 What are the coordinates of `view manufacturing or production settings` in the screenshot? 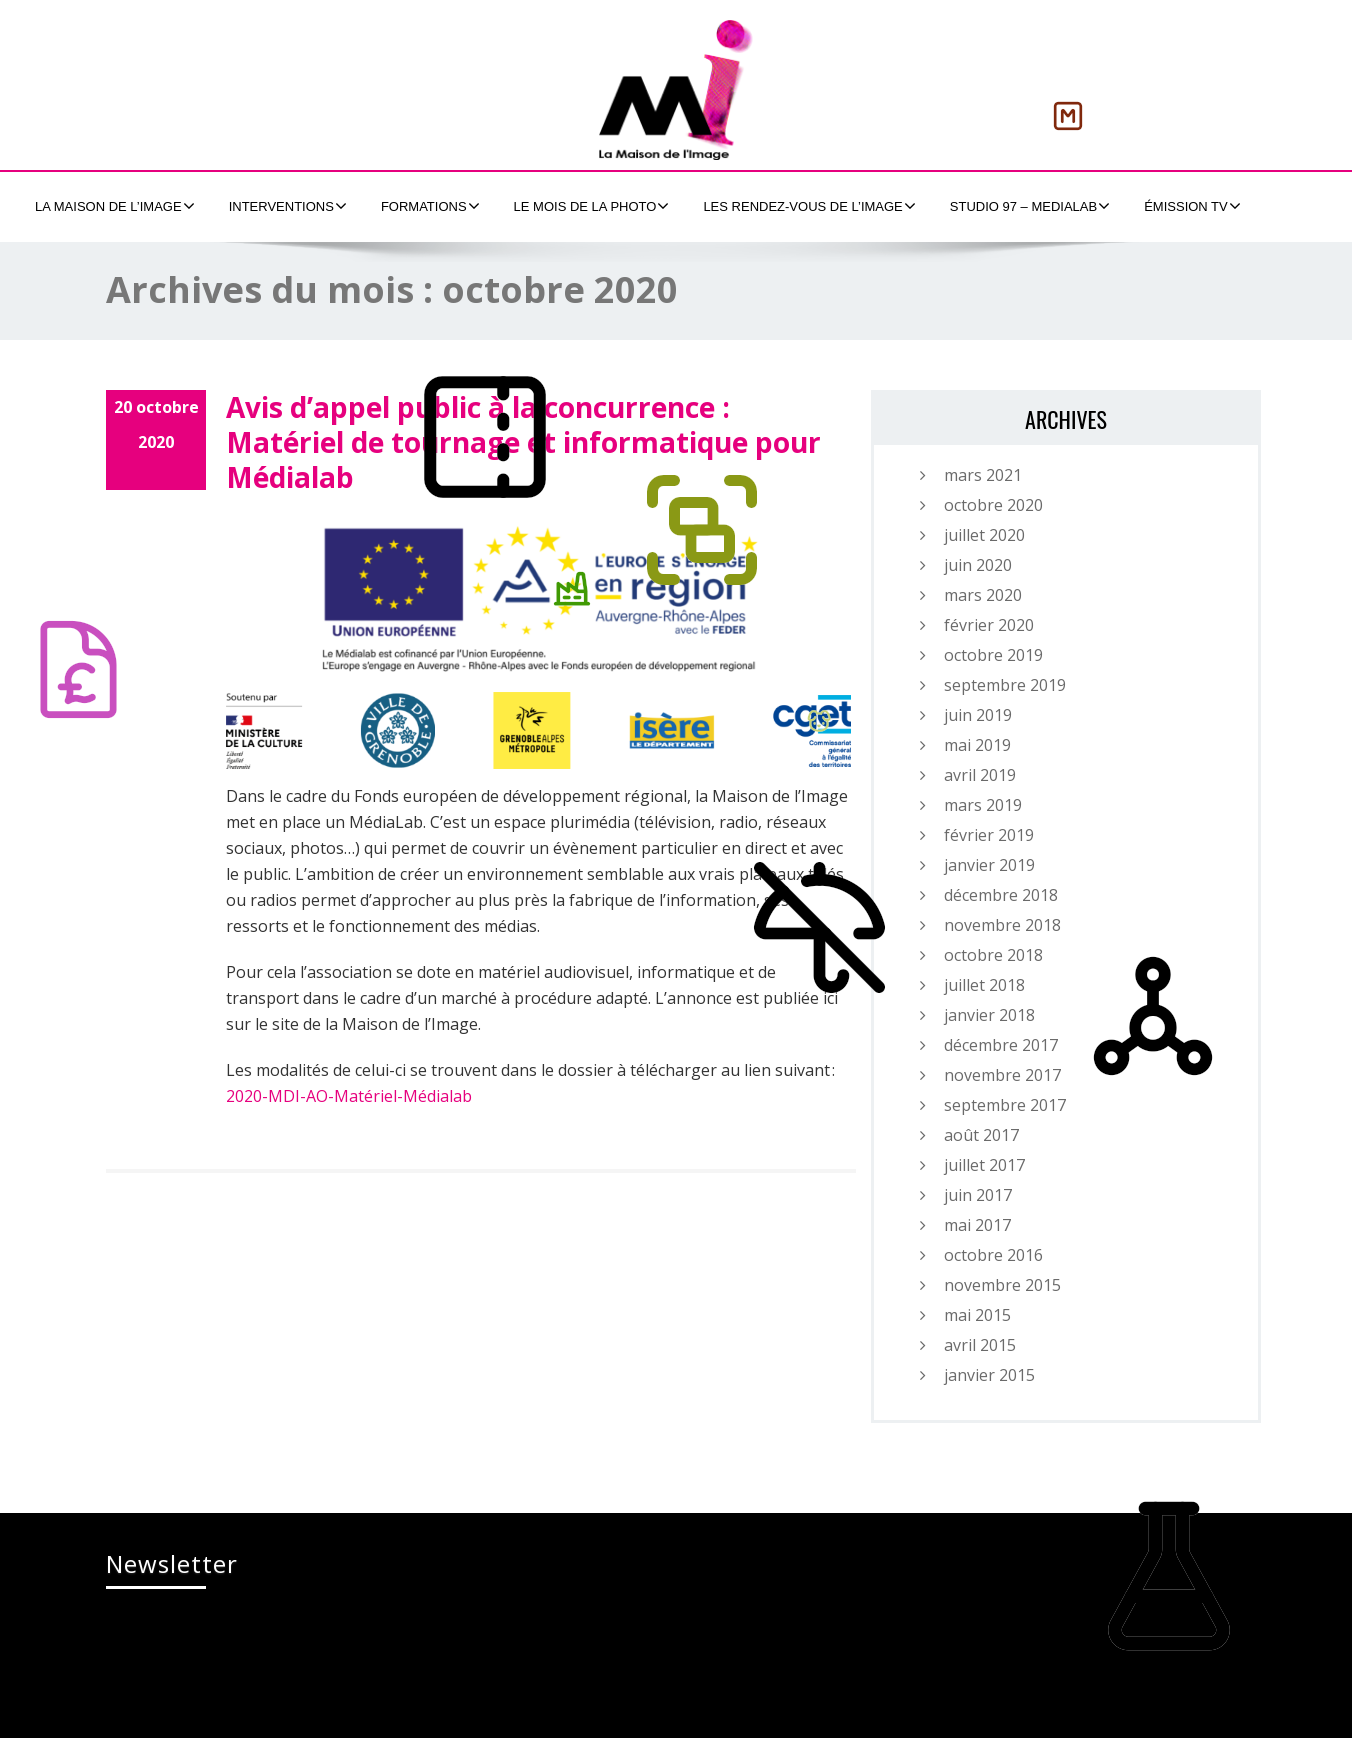 It's located at (572, 590).